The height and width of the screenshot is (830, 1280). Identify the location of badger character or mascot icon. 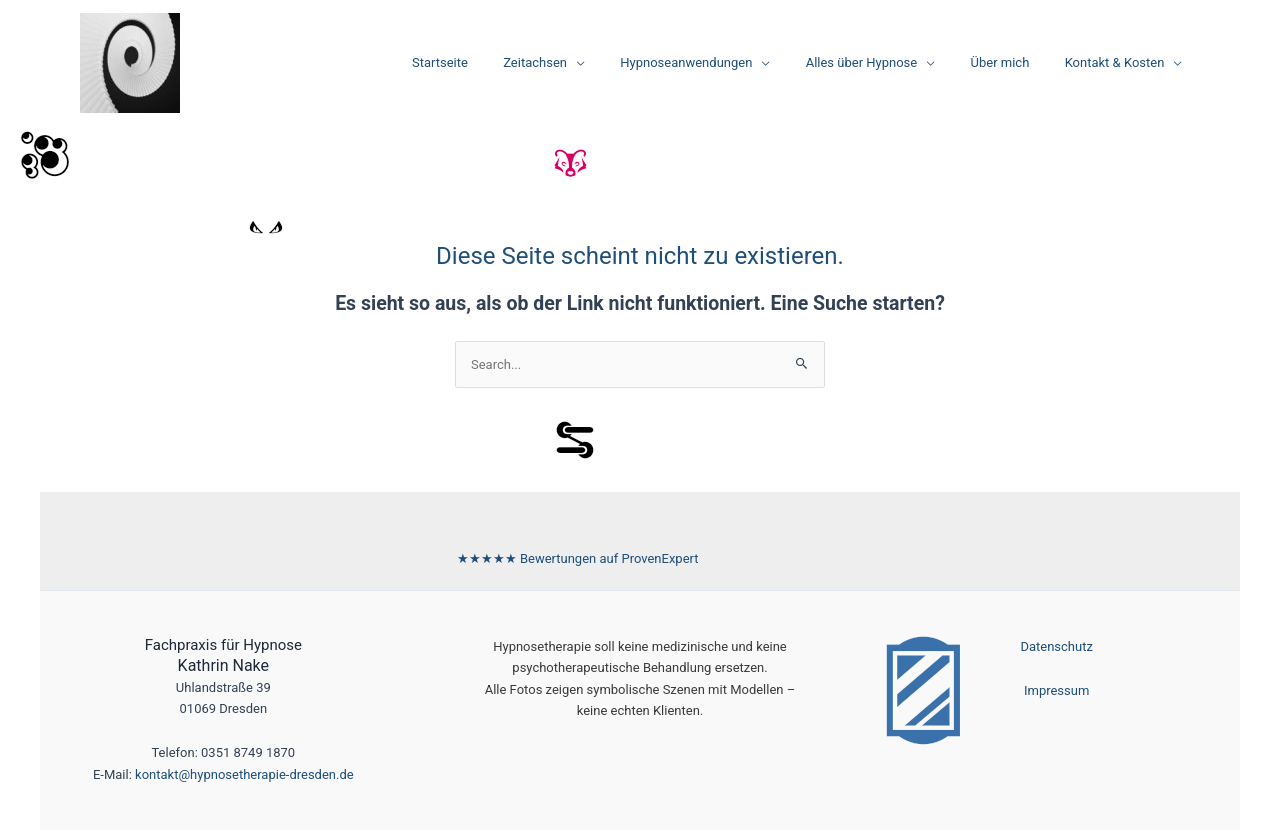
(570, 162).